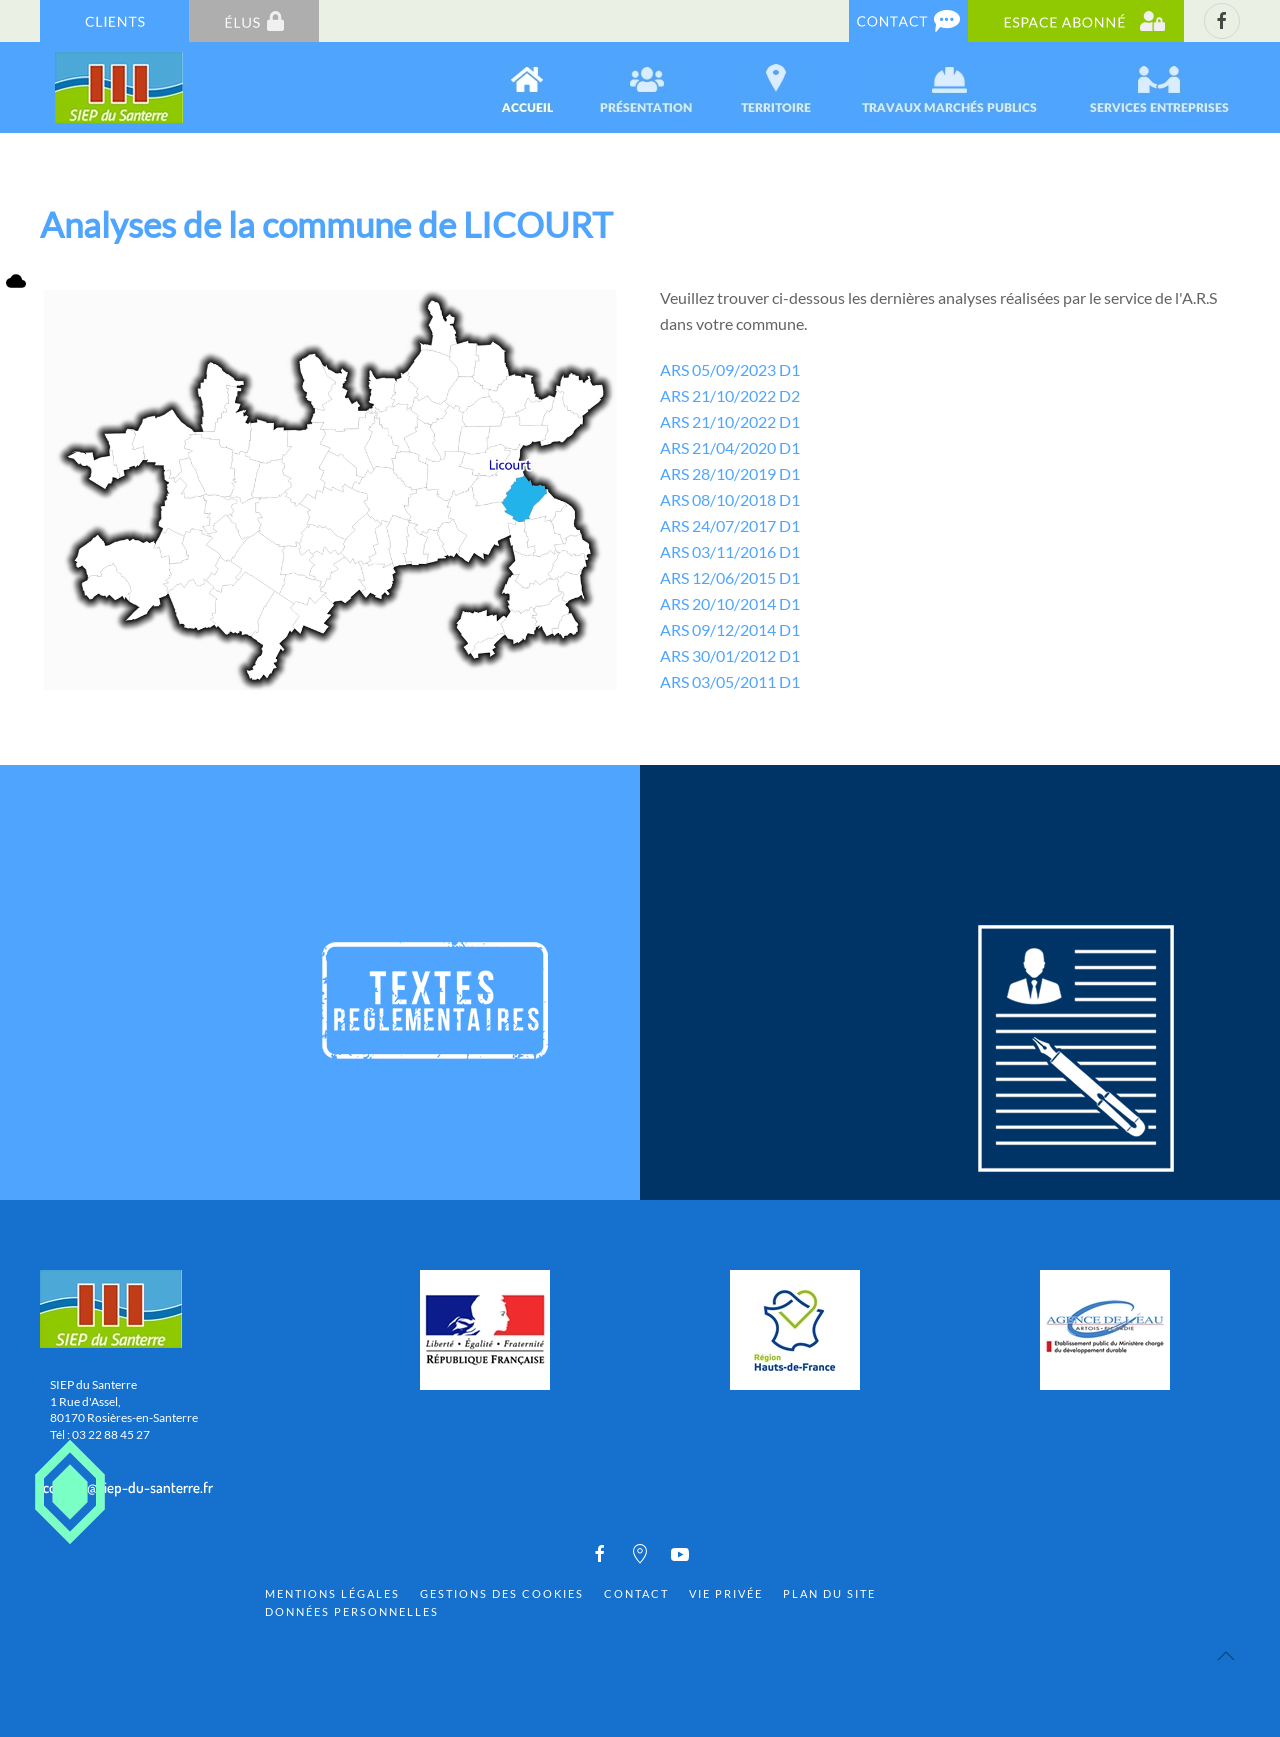 The image size is (1280, 1737). Describe the element at coordinates (16, 281) in the screenshot. I see `cloud storage or syncing status` at that location.